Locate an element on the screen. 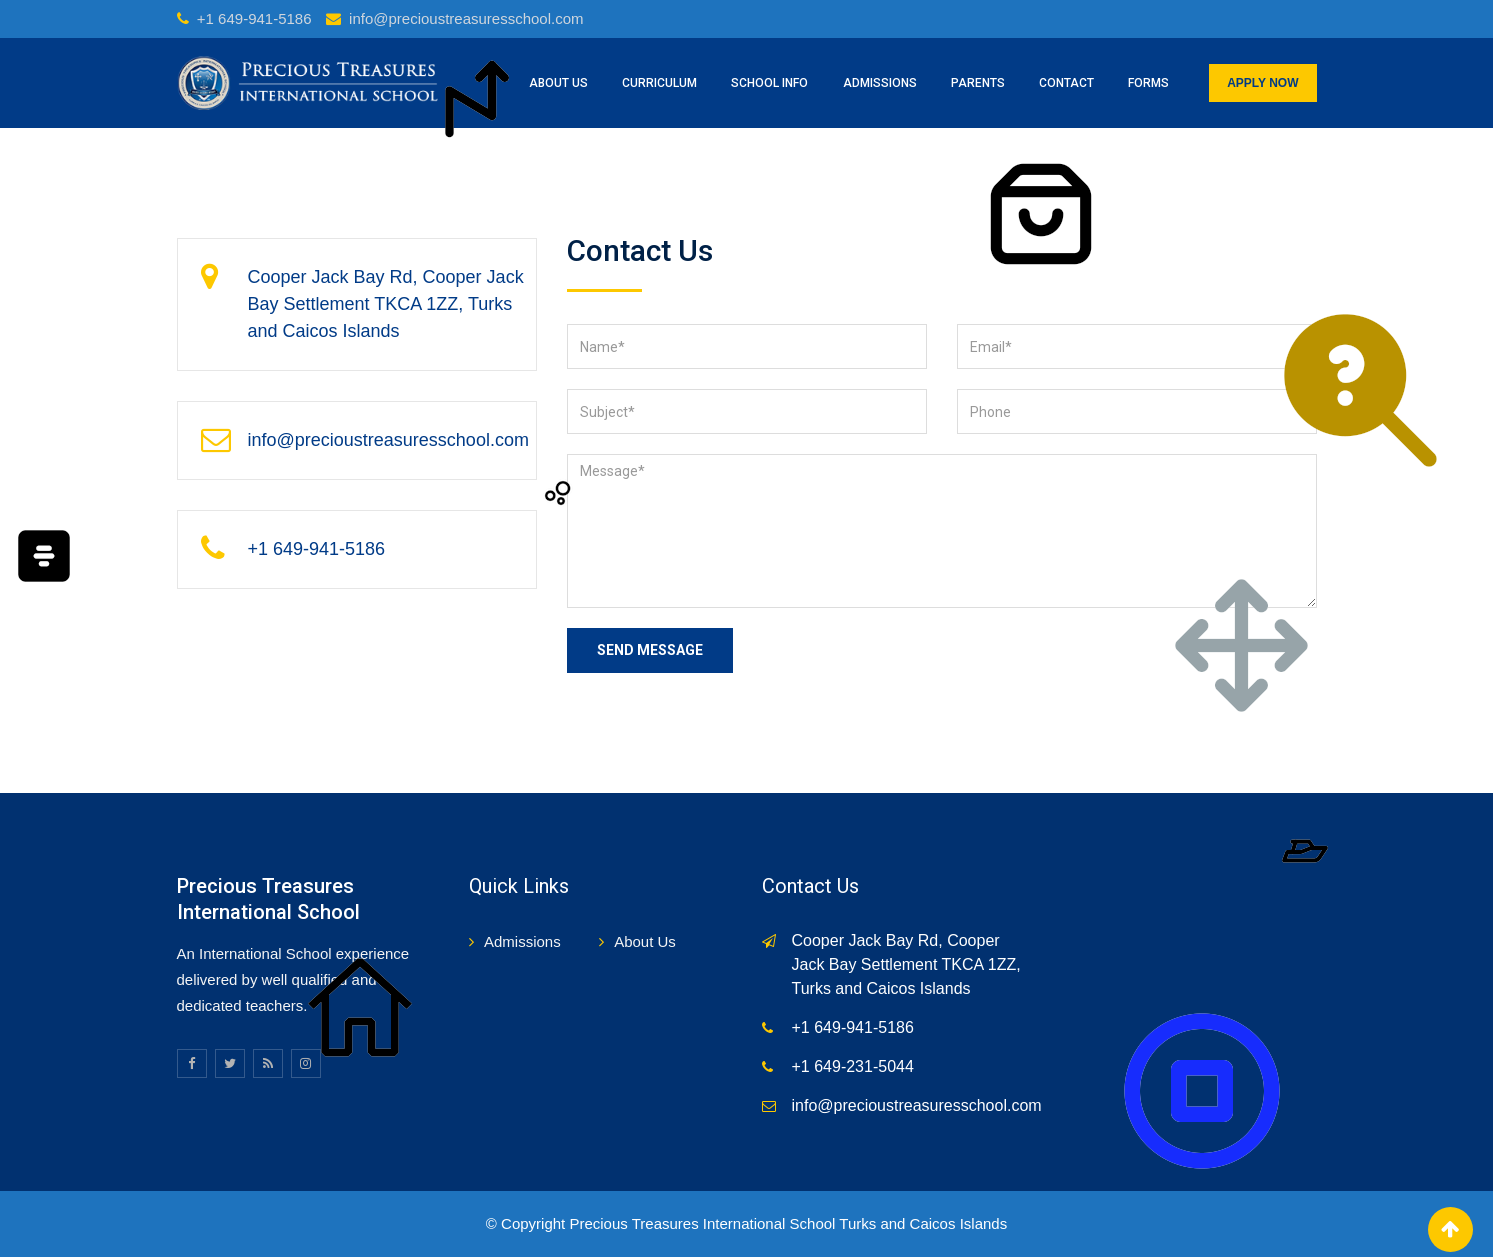  view bubble chart visualization is located at coordinates (557, 493).